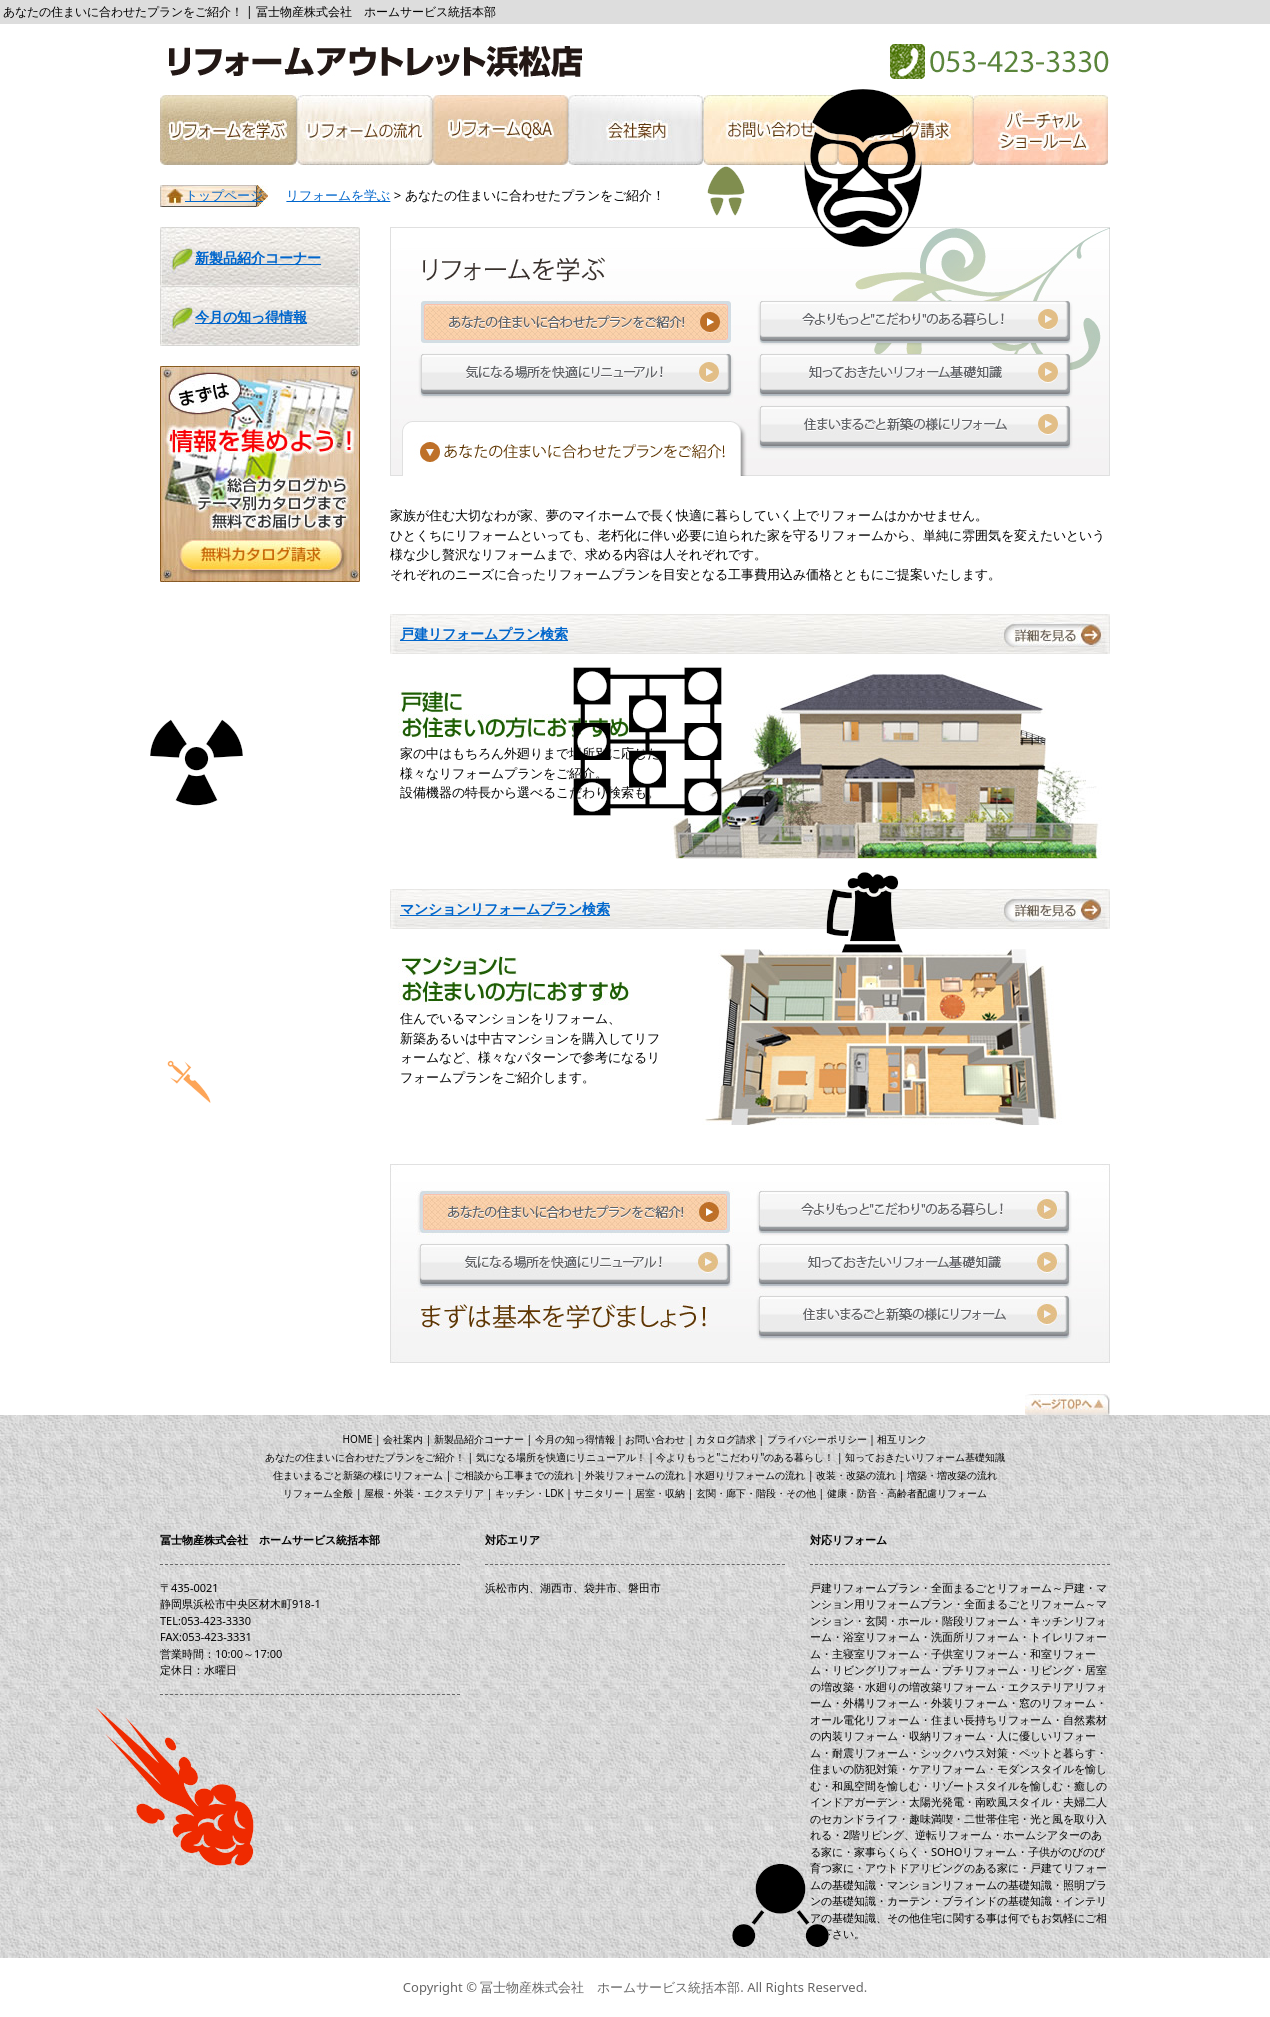 The image size is (1270, 2017). I want to click on indicates water or hydration level, so click(780, 1905).